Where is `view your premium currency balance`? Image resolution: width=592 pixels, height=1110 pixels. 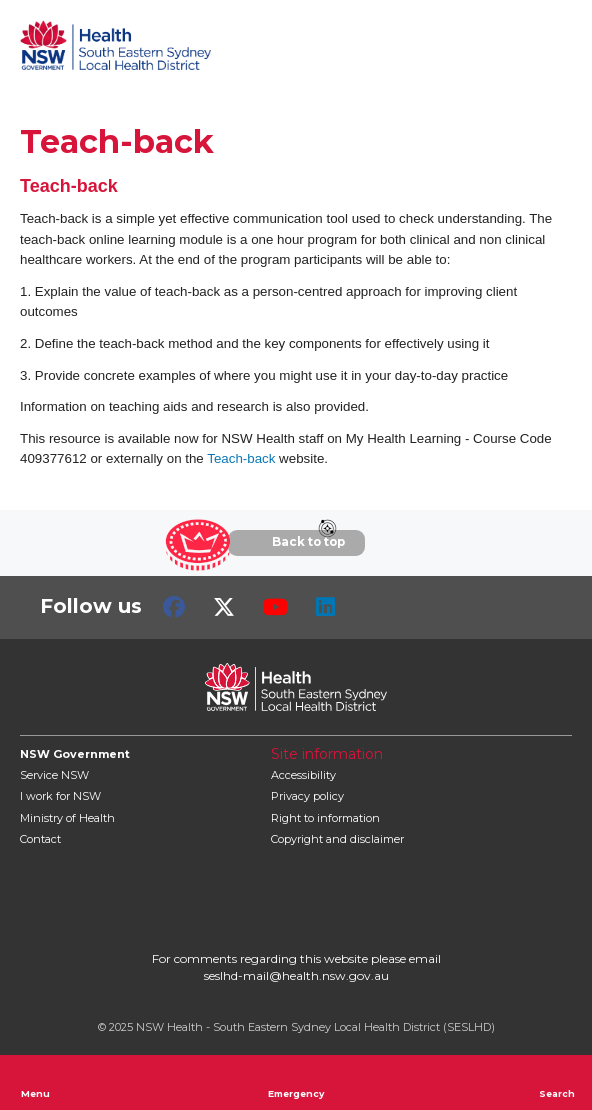 view your premium currency balance is located at coordinates (198, 545).